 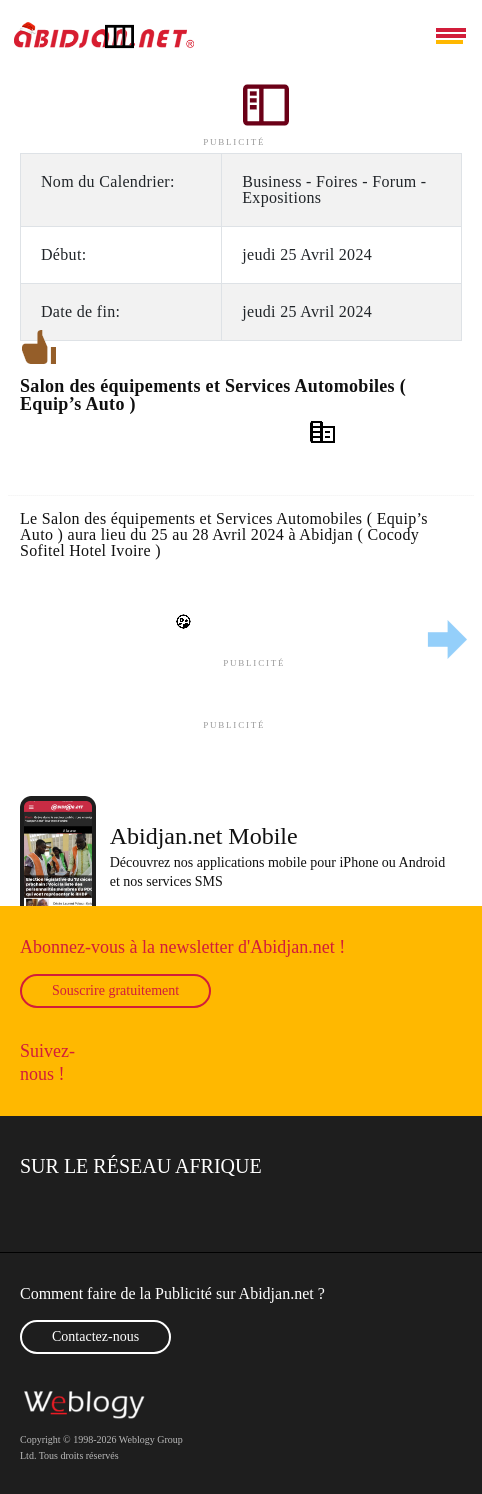 What do you see at coordinates (266, 105) in the screenshot?
I see `show sidebar navigation panel` at bounding box center [266, 105].